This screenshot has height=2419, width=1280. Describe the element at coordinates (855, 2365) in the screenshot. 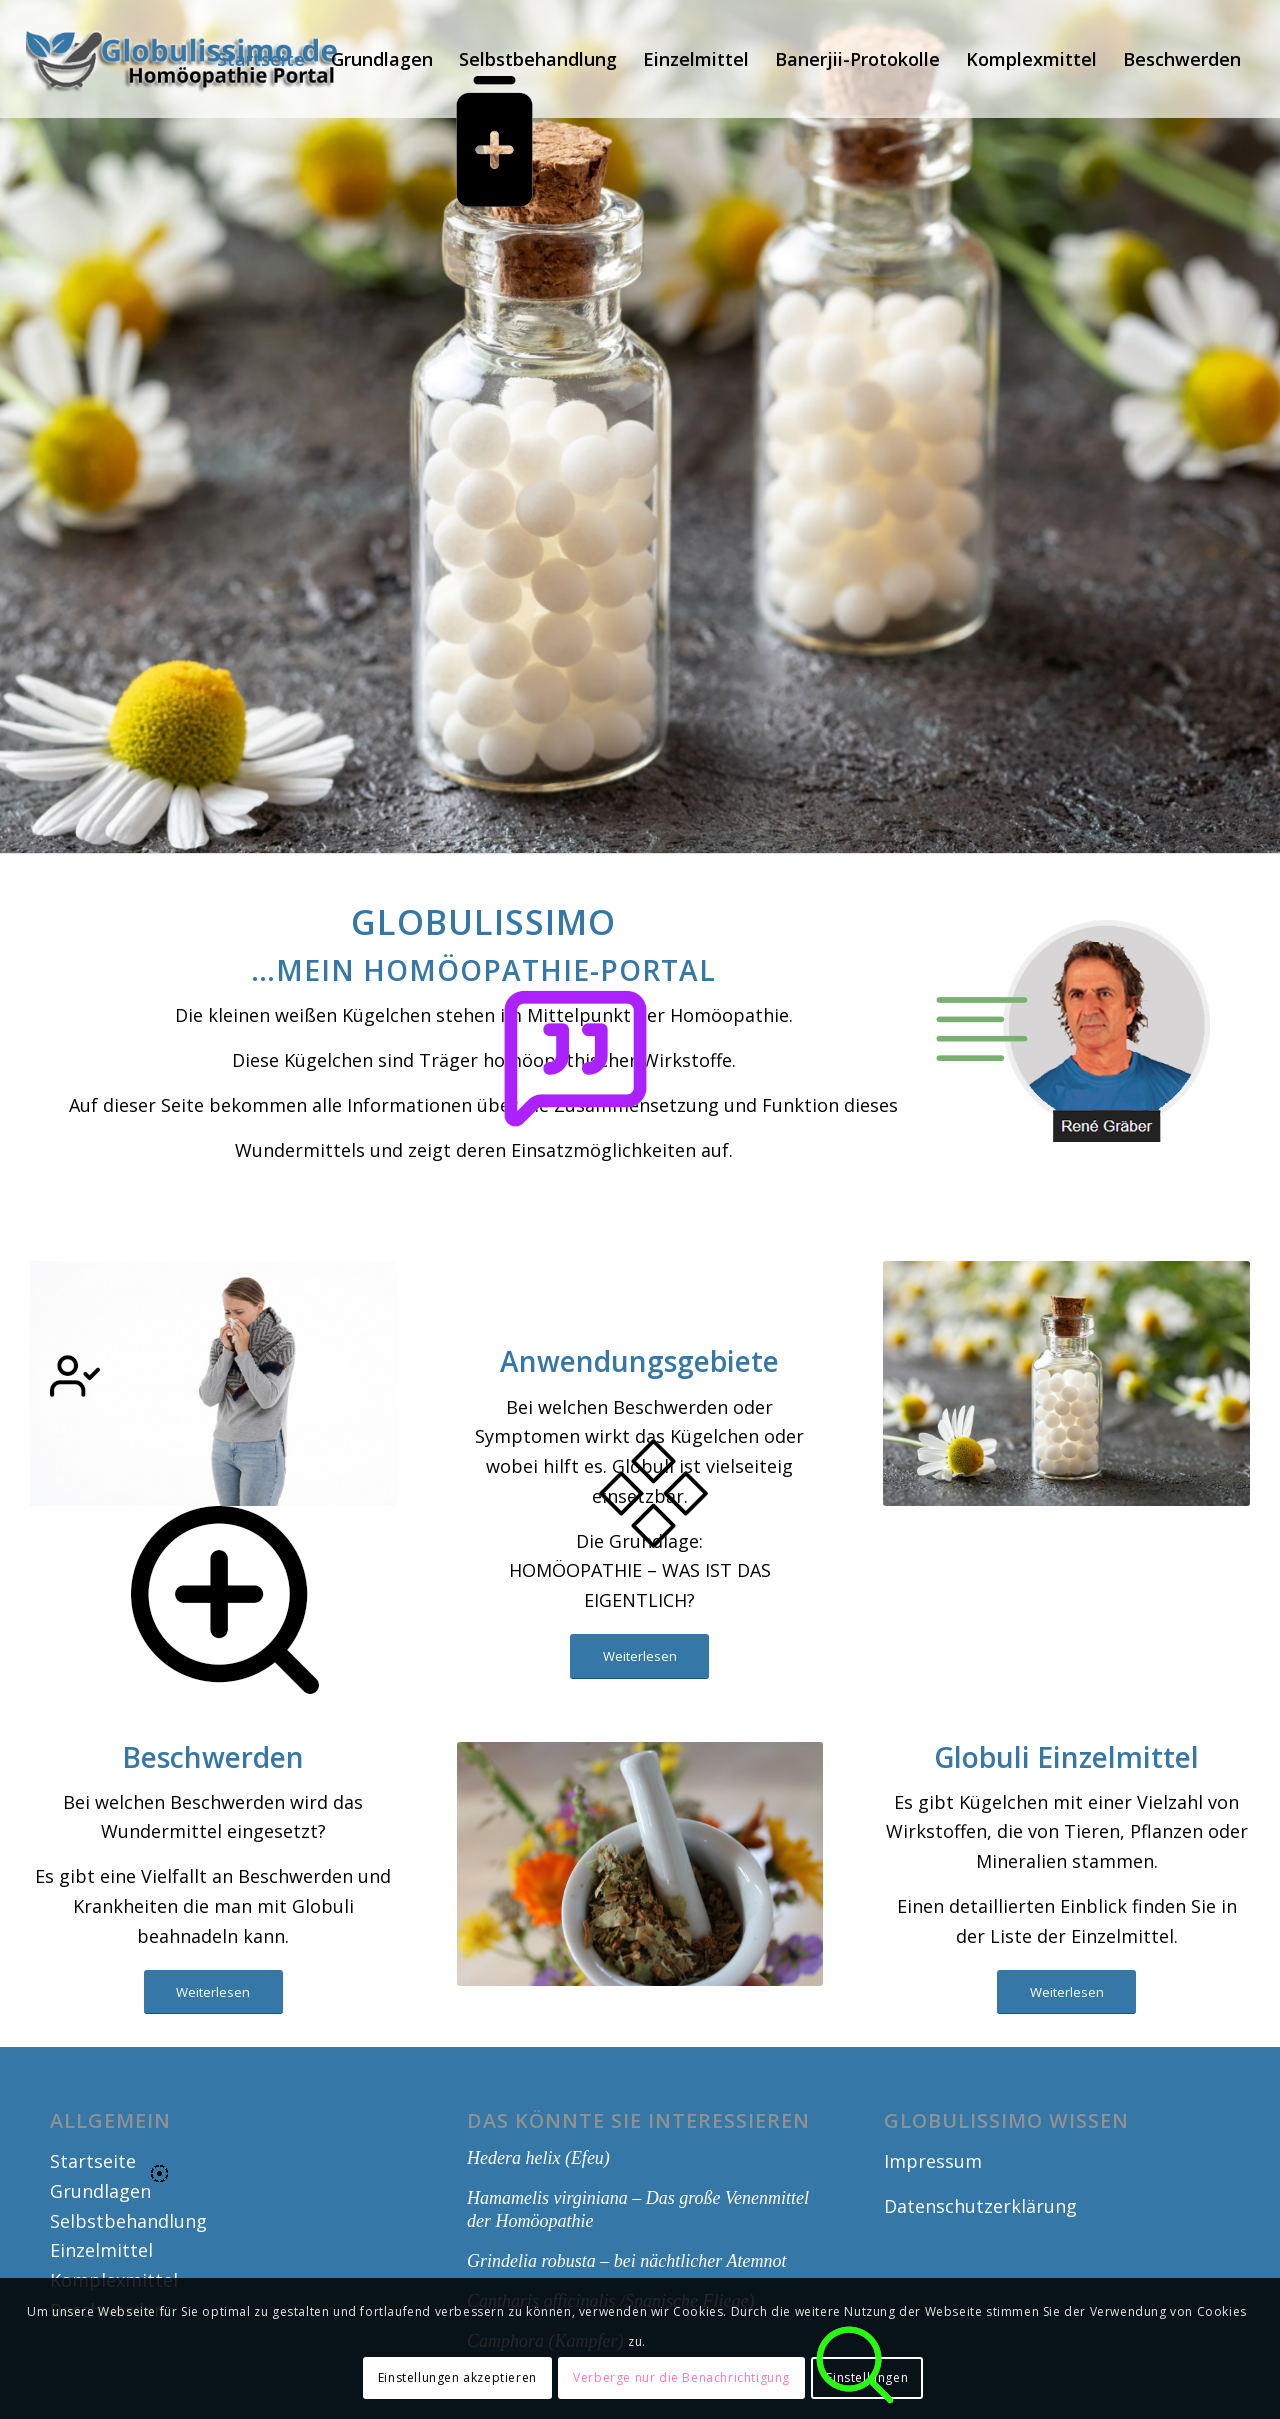

I see `search for content or items` at that location.